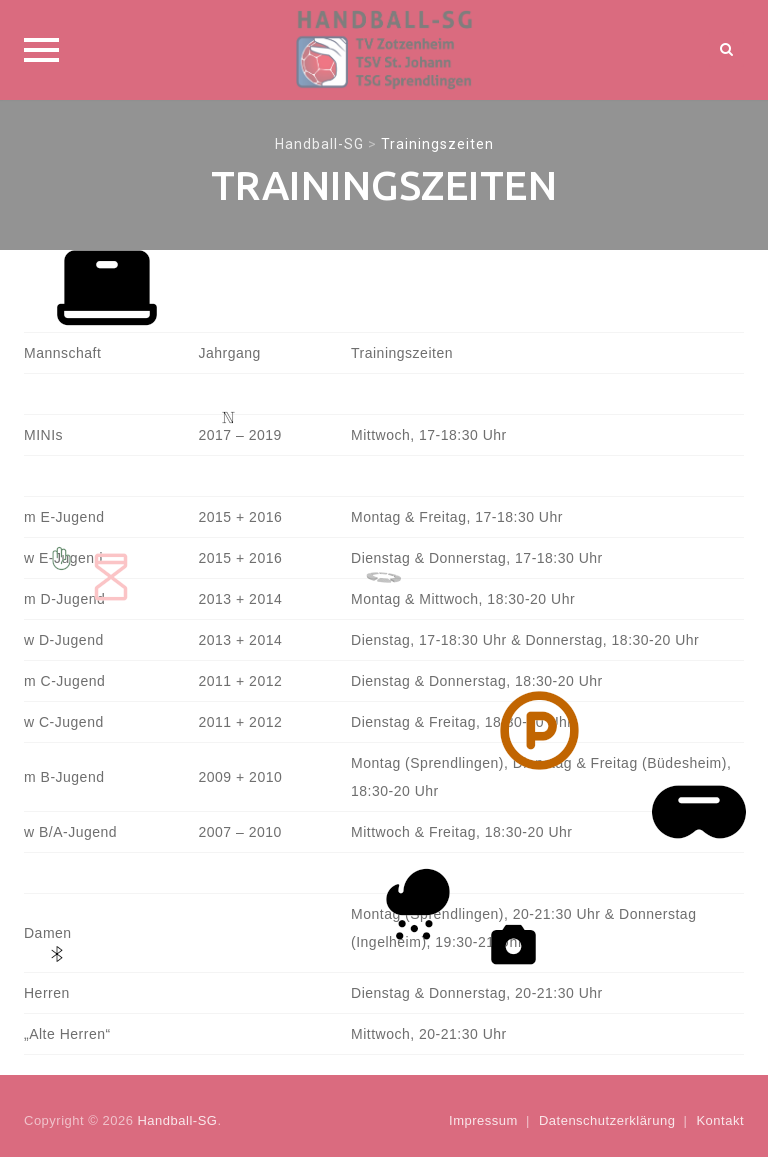  What do you see at coordinates (57, 954) in the screenshot?
I see `toggle bluetooth connectivity` at bounding box center [57, 954].